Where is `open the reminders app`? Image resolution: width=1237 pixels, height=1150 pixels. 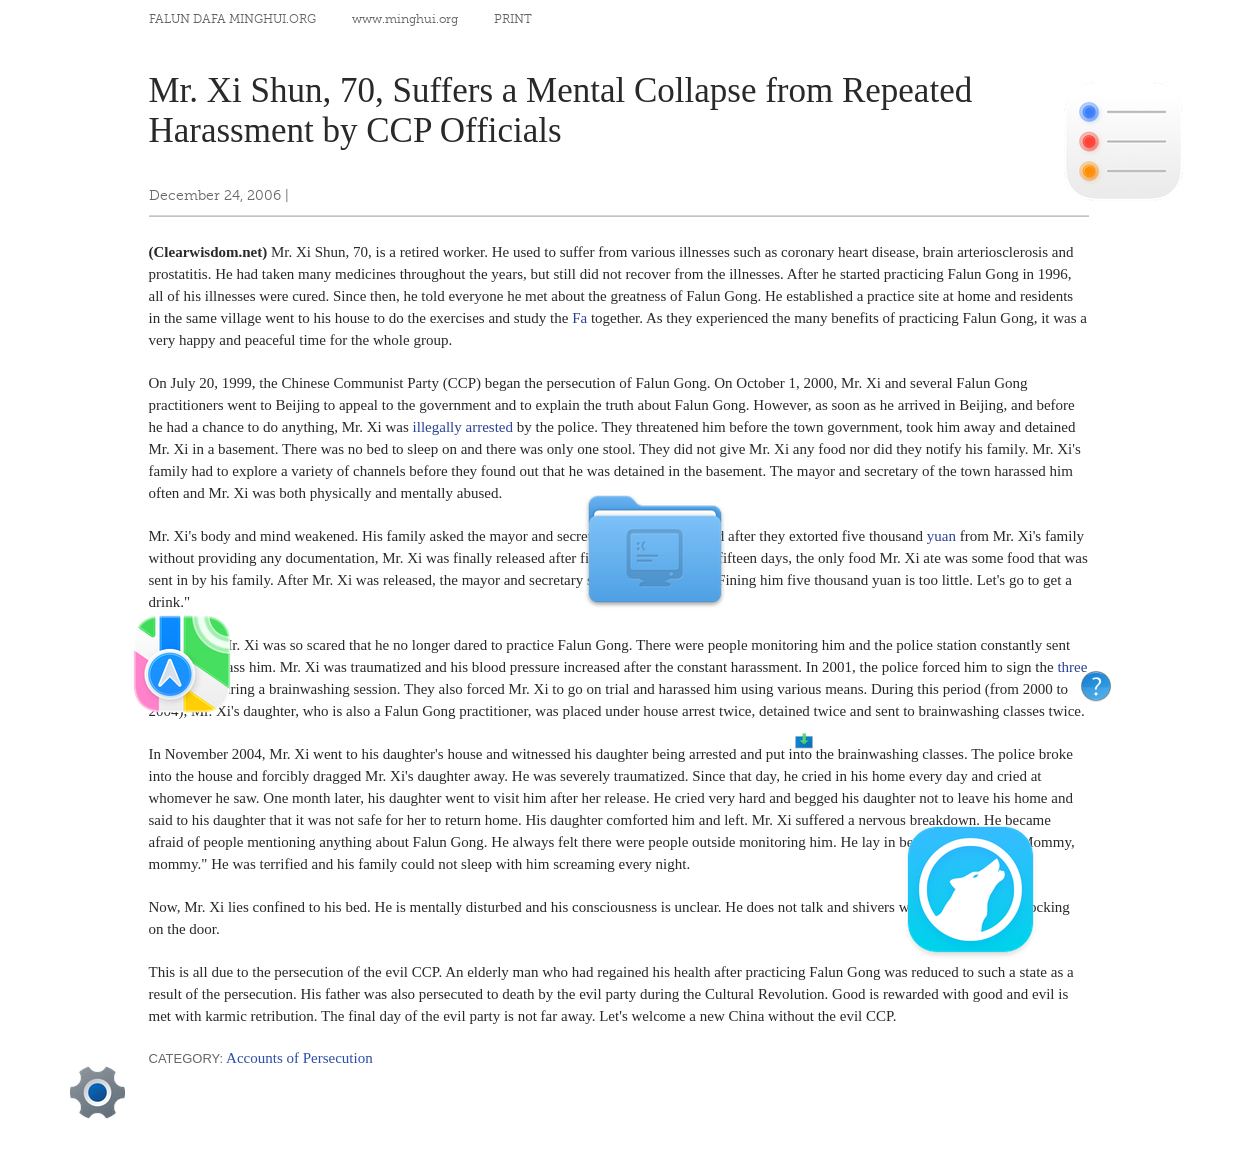 open the reminders app is located at coordinates (1123, 141).